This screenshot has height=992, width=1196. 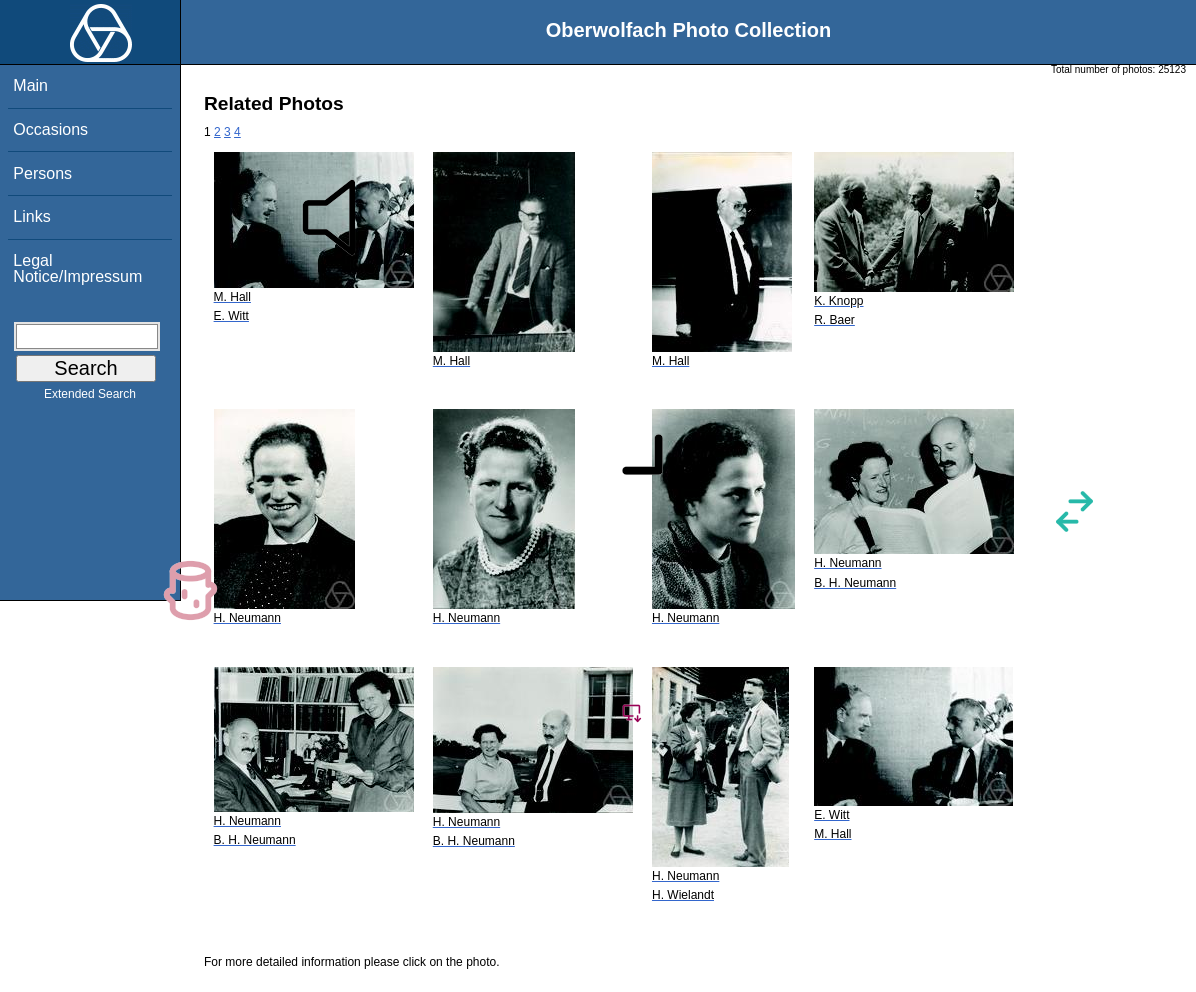 I want to click on view wood or lumber materials, so click(x=190, y=590).